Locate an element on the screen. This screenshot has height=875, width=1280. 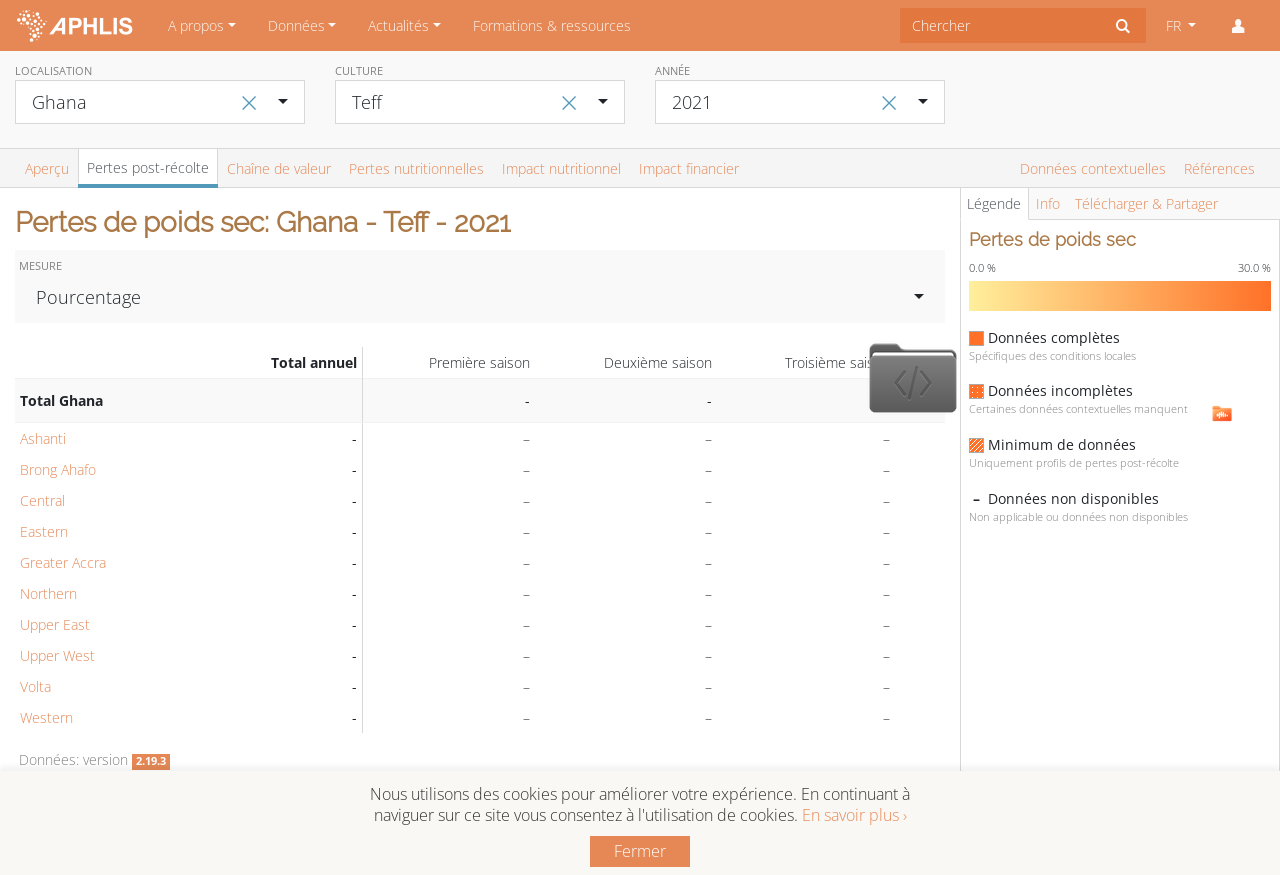
open castbox podcast downloads folder is located at coordinates (1222, 414).